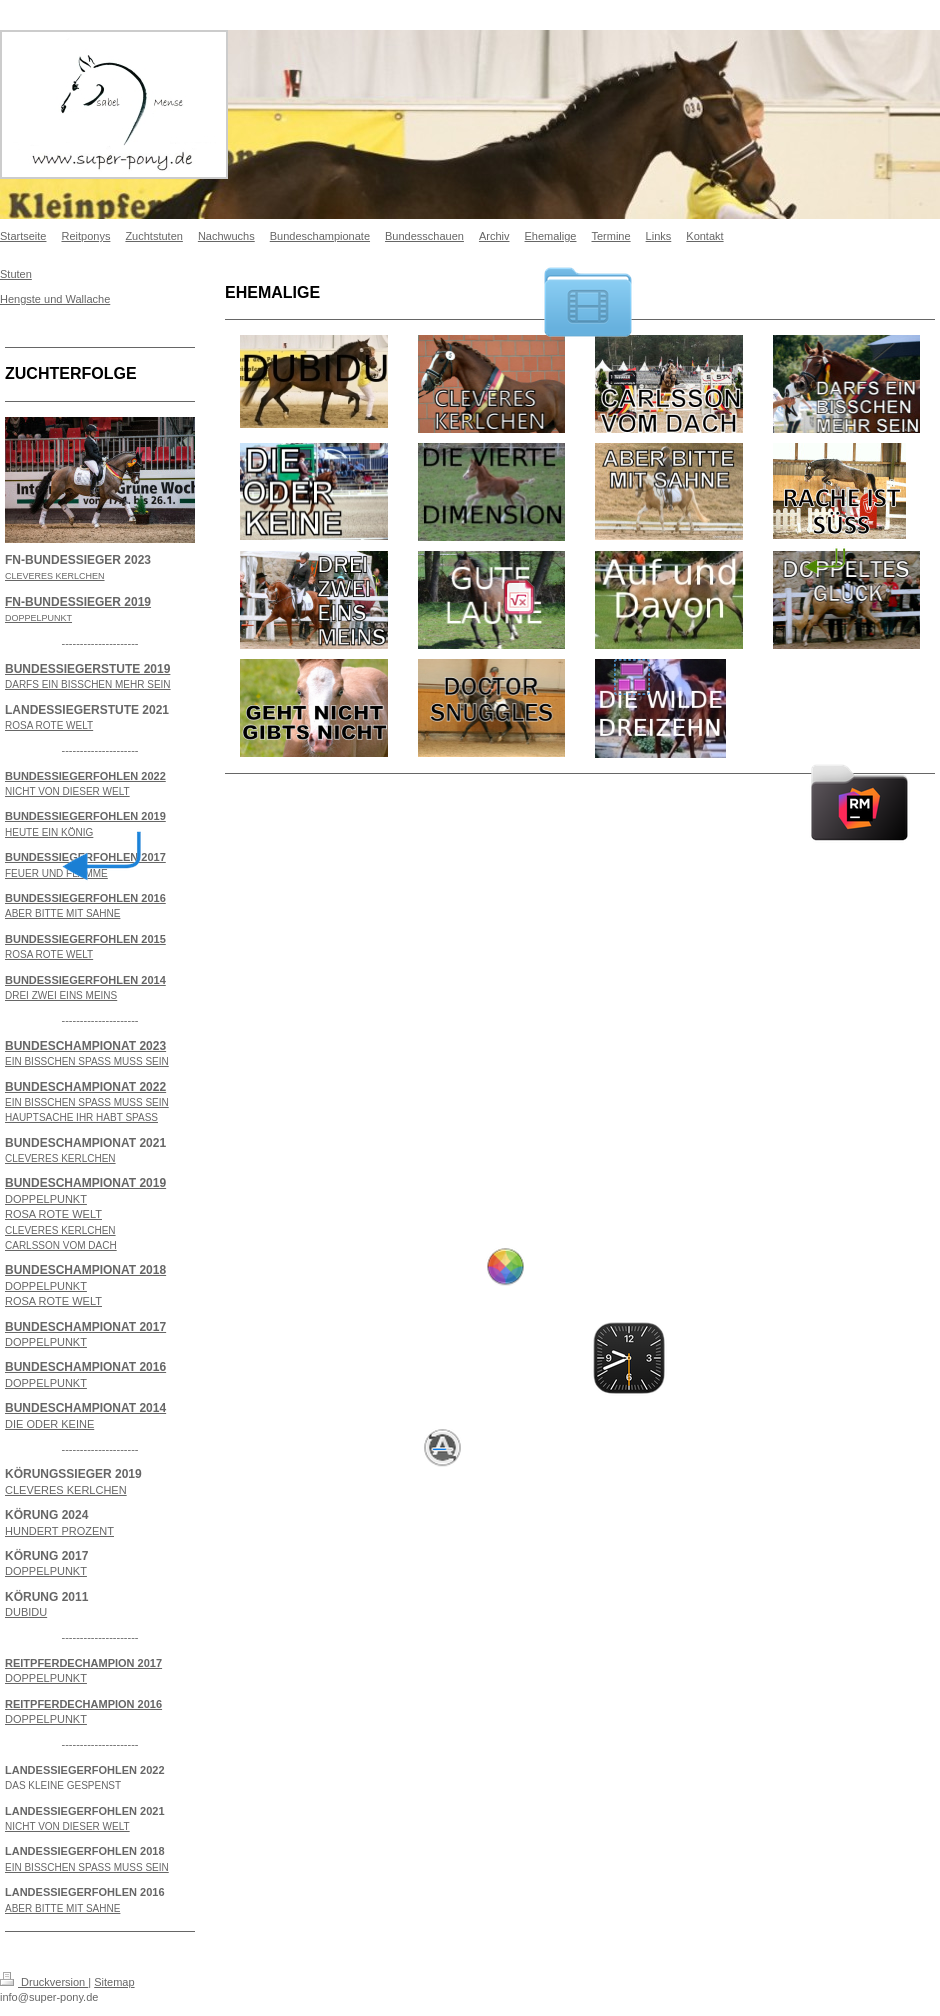 This screenshot has height=2016, width=940. I want to click on open color picker or palette settings, so click(505, 1266).